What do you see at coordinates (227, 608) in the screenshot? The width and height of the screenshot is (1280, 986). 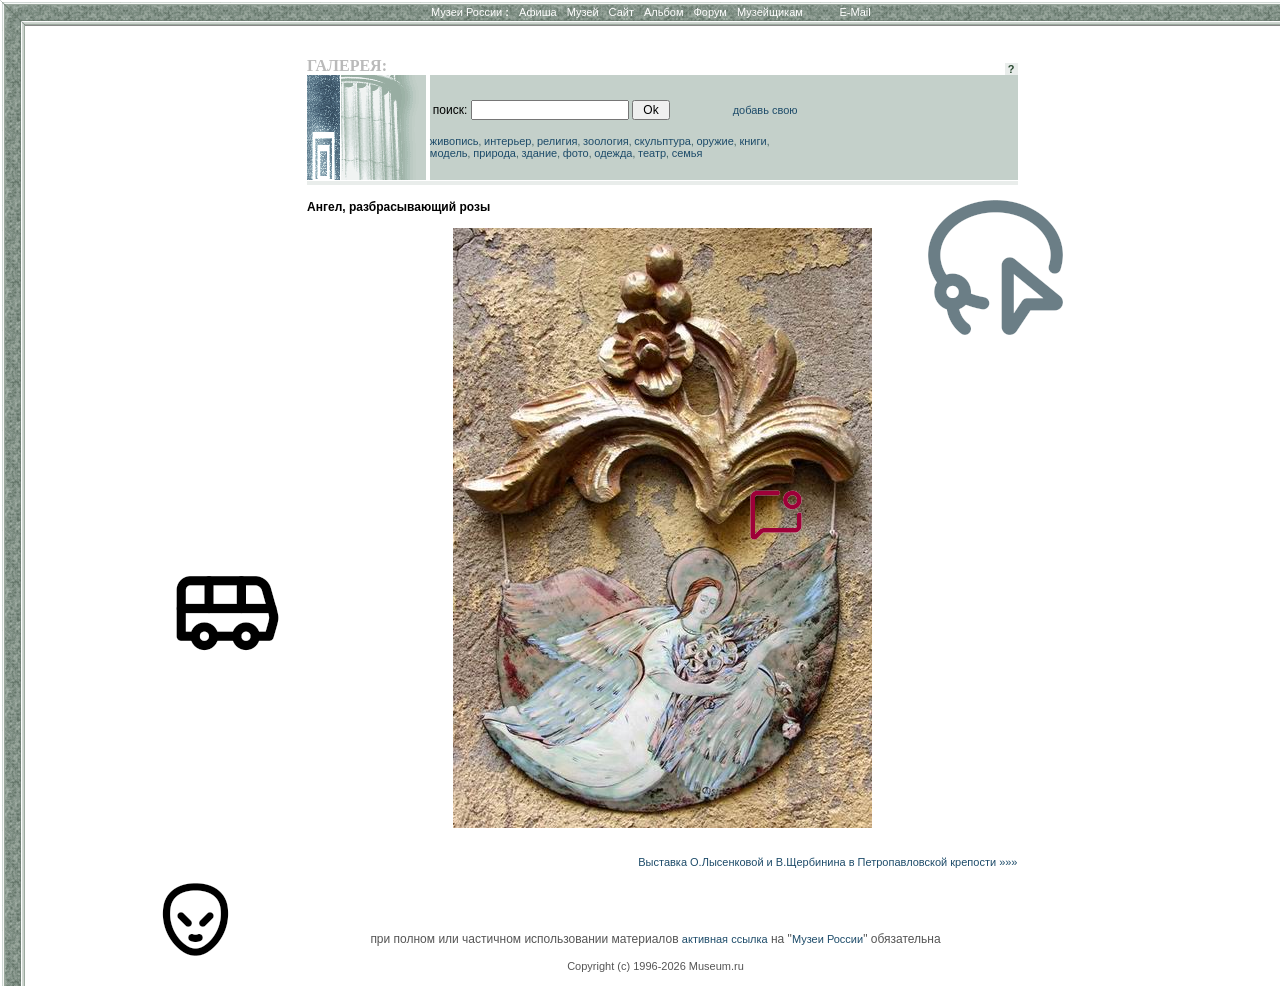 I see `view public transit options` at bounding box center [227, 608].